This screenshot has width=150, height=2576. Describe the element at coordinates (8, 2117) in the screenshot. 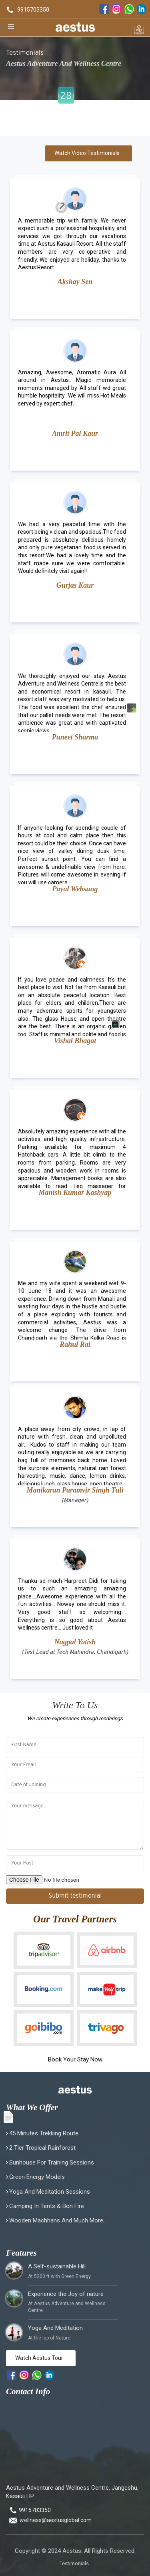

I see `open a text document` at that location.